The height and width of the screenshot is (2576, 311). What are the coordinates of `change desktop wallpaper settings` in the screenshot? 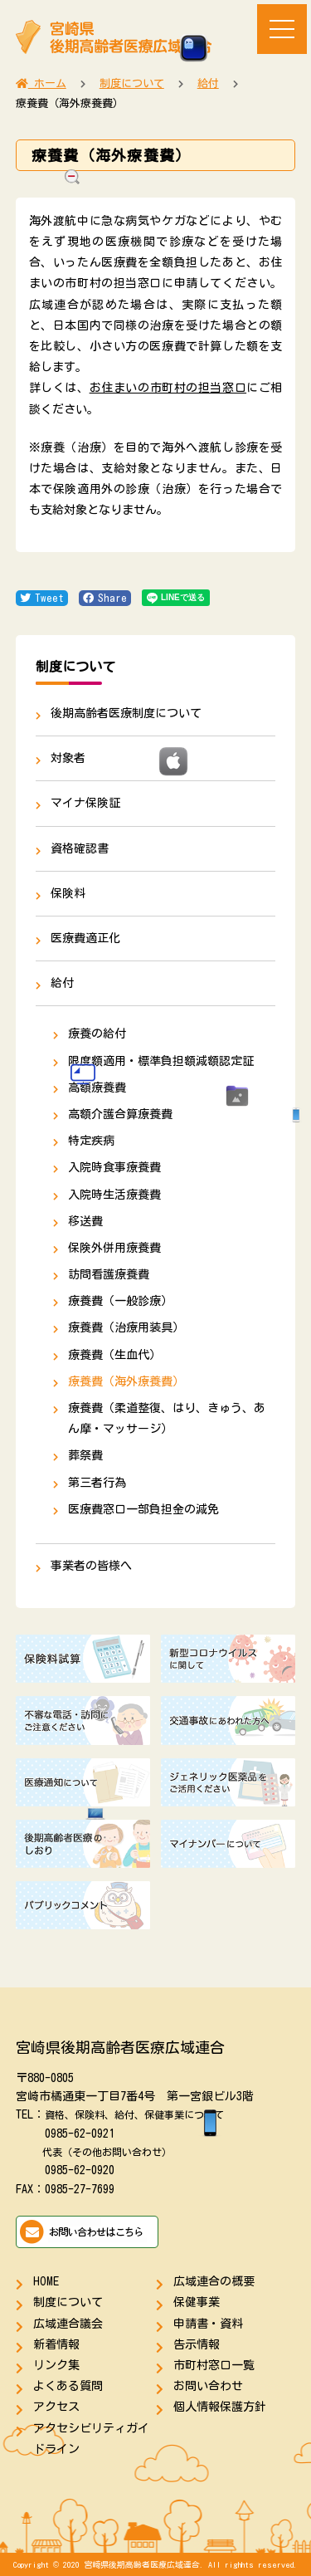 It's located at (83, 1073).